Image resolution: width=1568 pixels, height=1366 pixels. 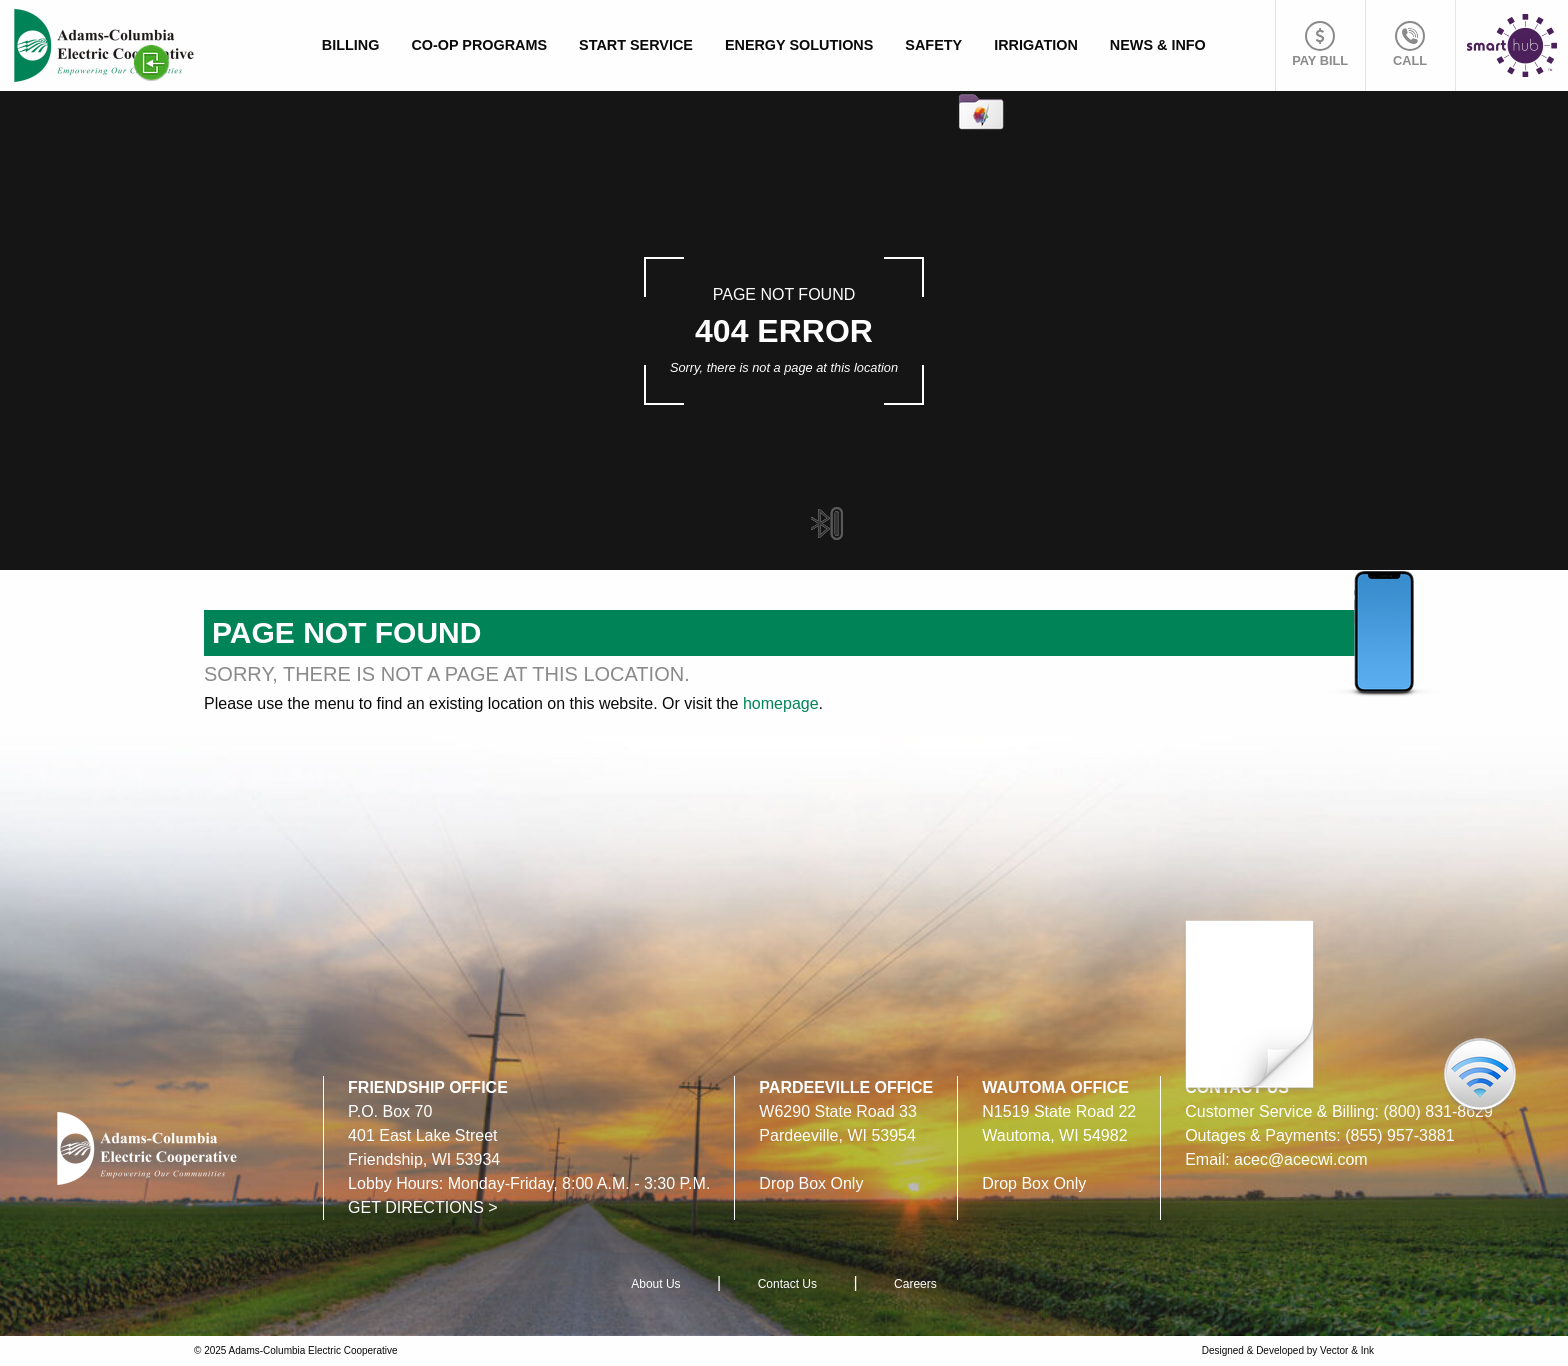 I want to click on open airport utility to manage wireless network settings, so click(x=1480, y=1074).